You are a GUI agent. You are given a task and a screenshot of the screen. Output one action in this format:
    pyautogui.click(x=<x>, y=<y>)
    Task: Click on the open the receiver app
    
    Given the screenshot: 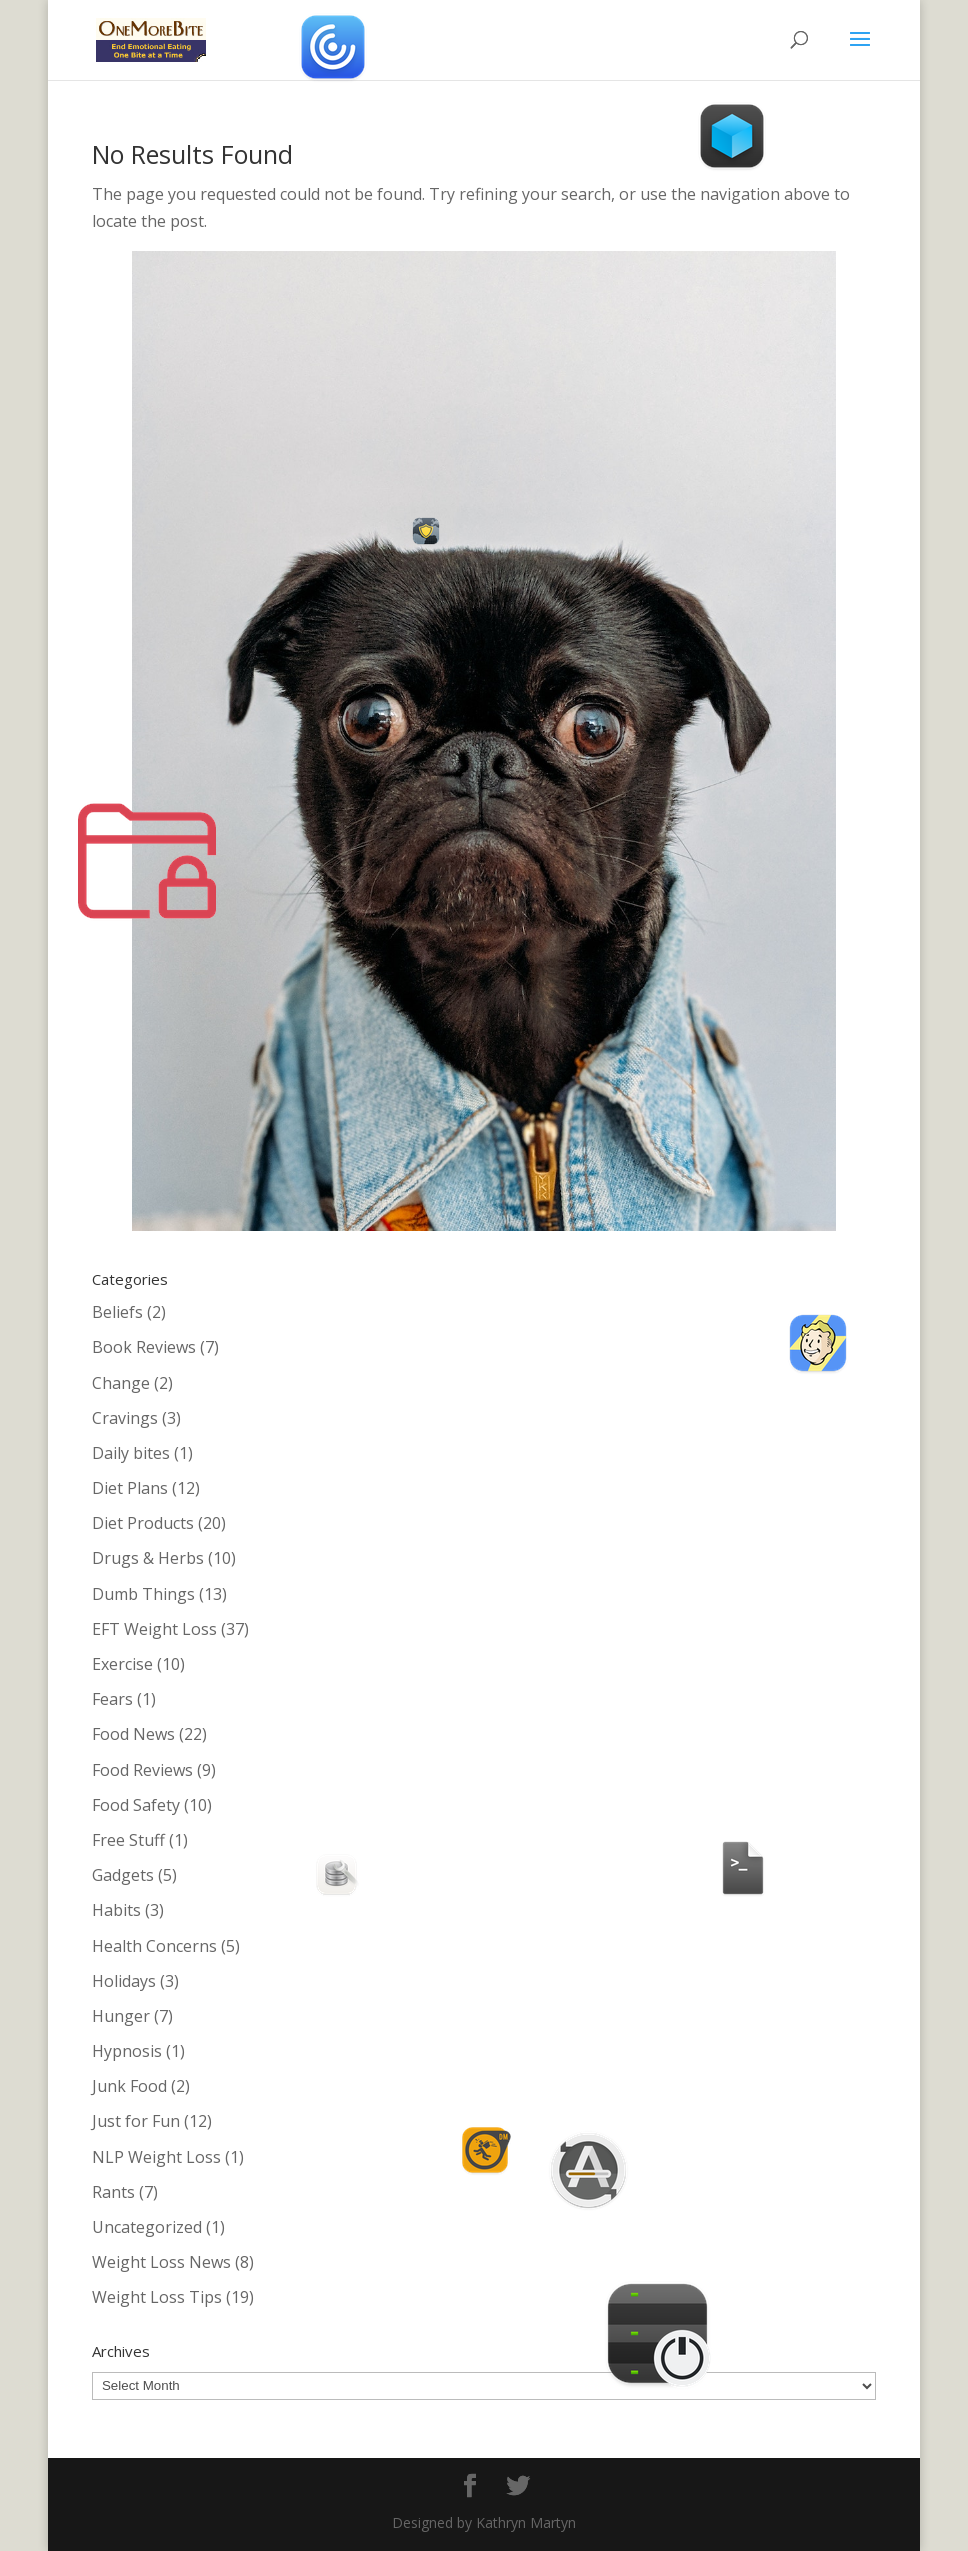 What is the action you would take?
    pyautogui.click(x=333, y=47)
    